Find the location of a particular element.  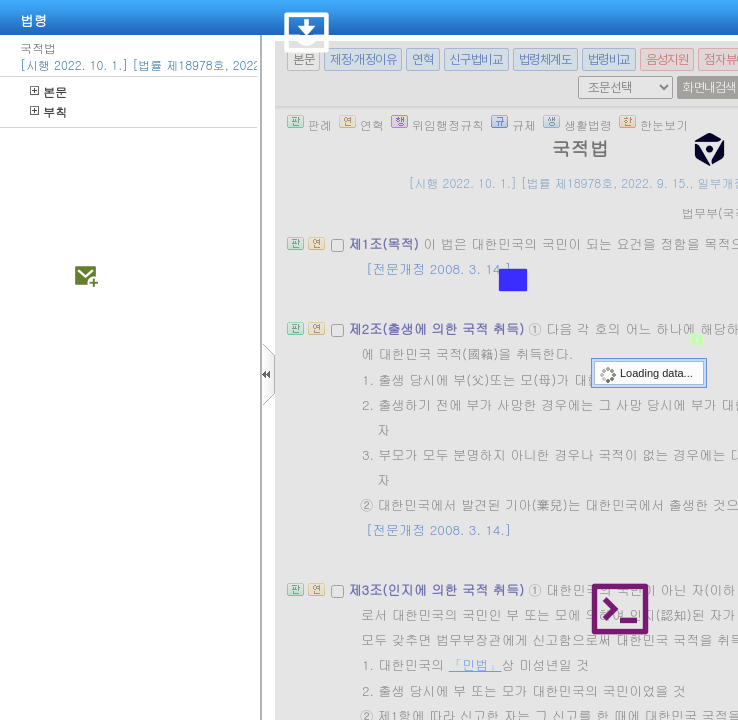

compose a new email is located at coordinates (85, 275).